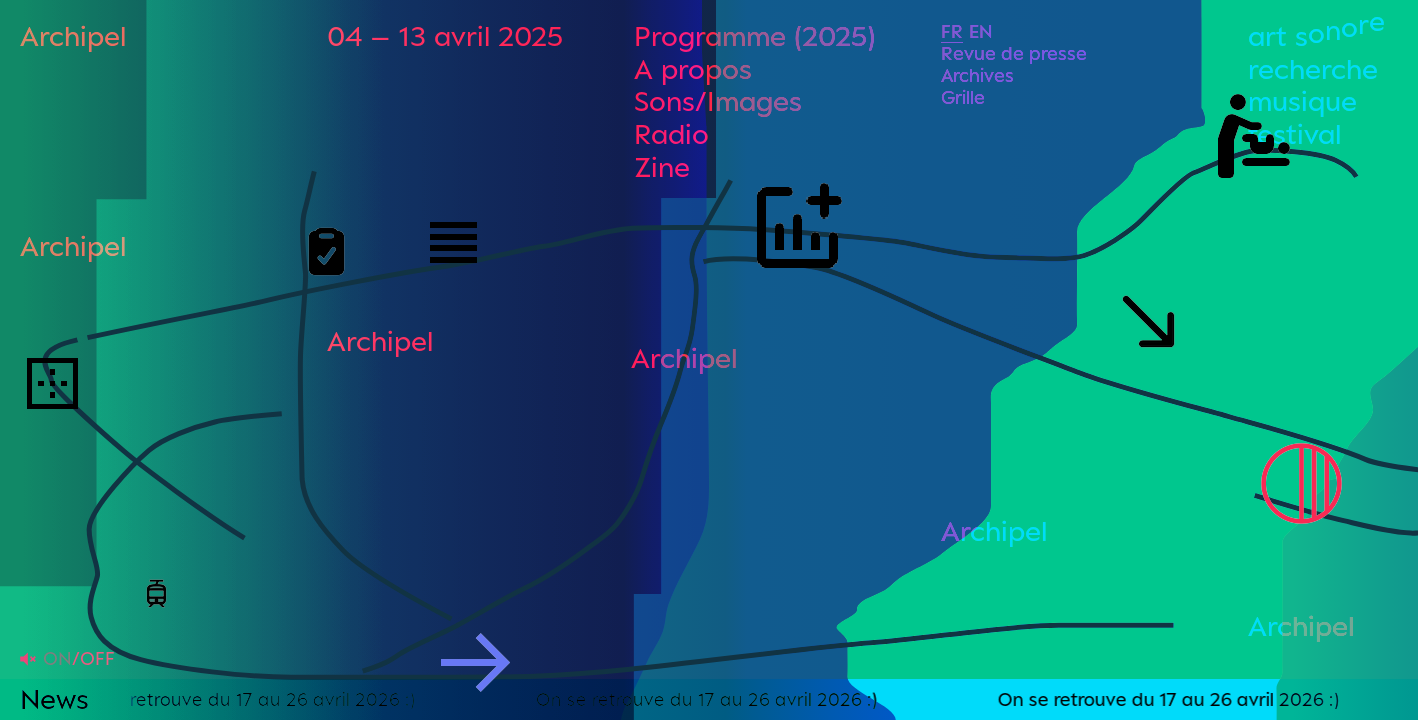  What do you see at coordinates (156, 593) in the screenshot?
I see `view tram or light rail transit options` at bounding box center [156, 593].